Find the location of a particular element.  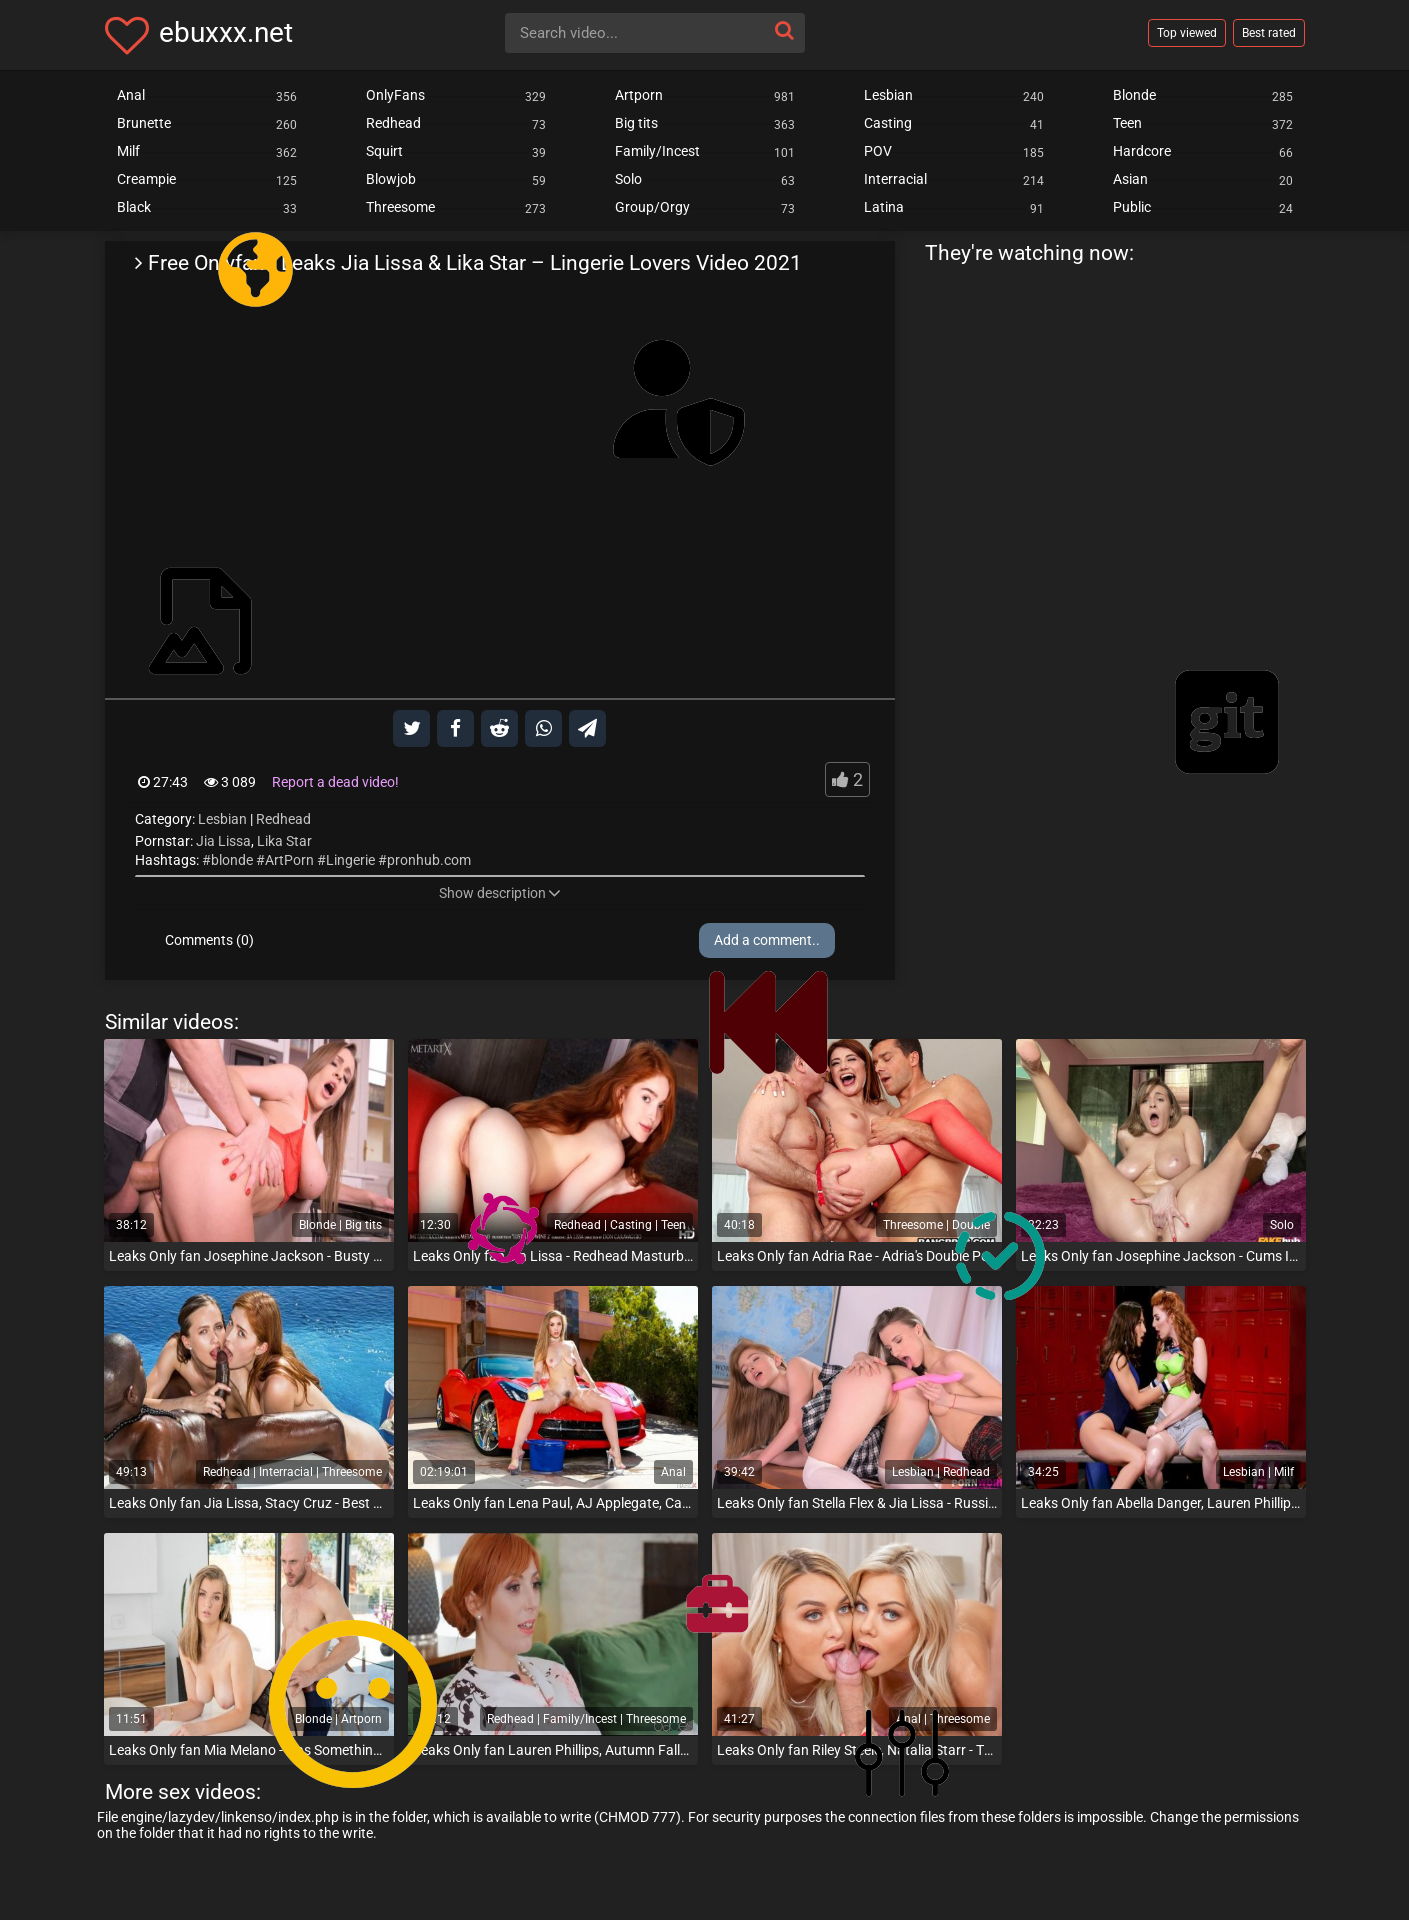

access tools and utilities is located at coordinates (717, 1605).